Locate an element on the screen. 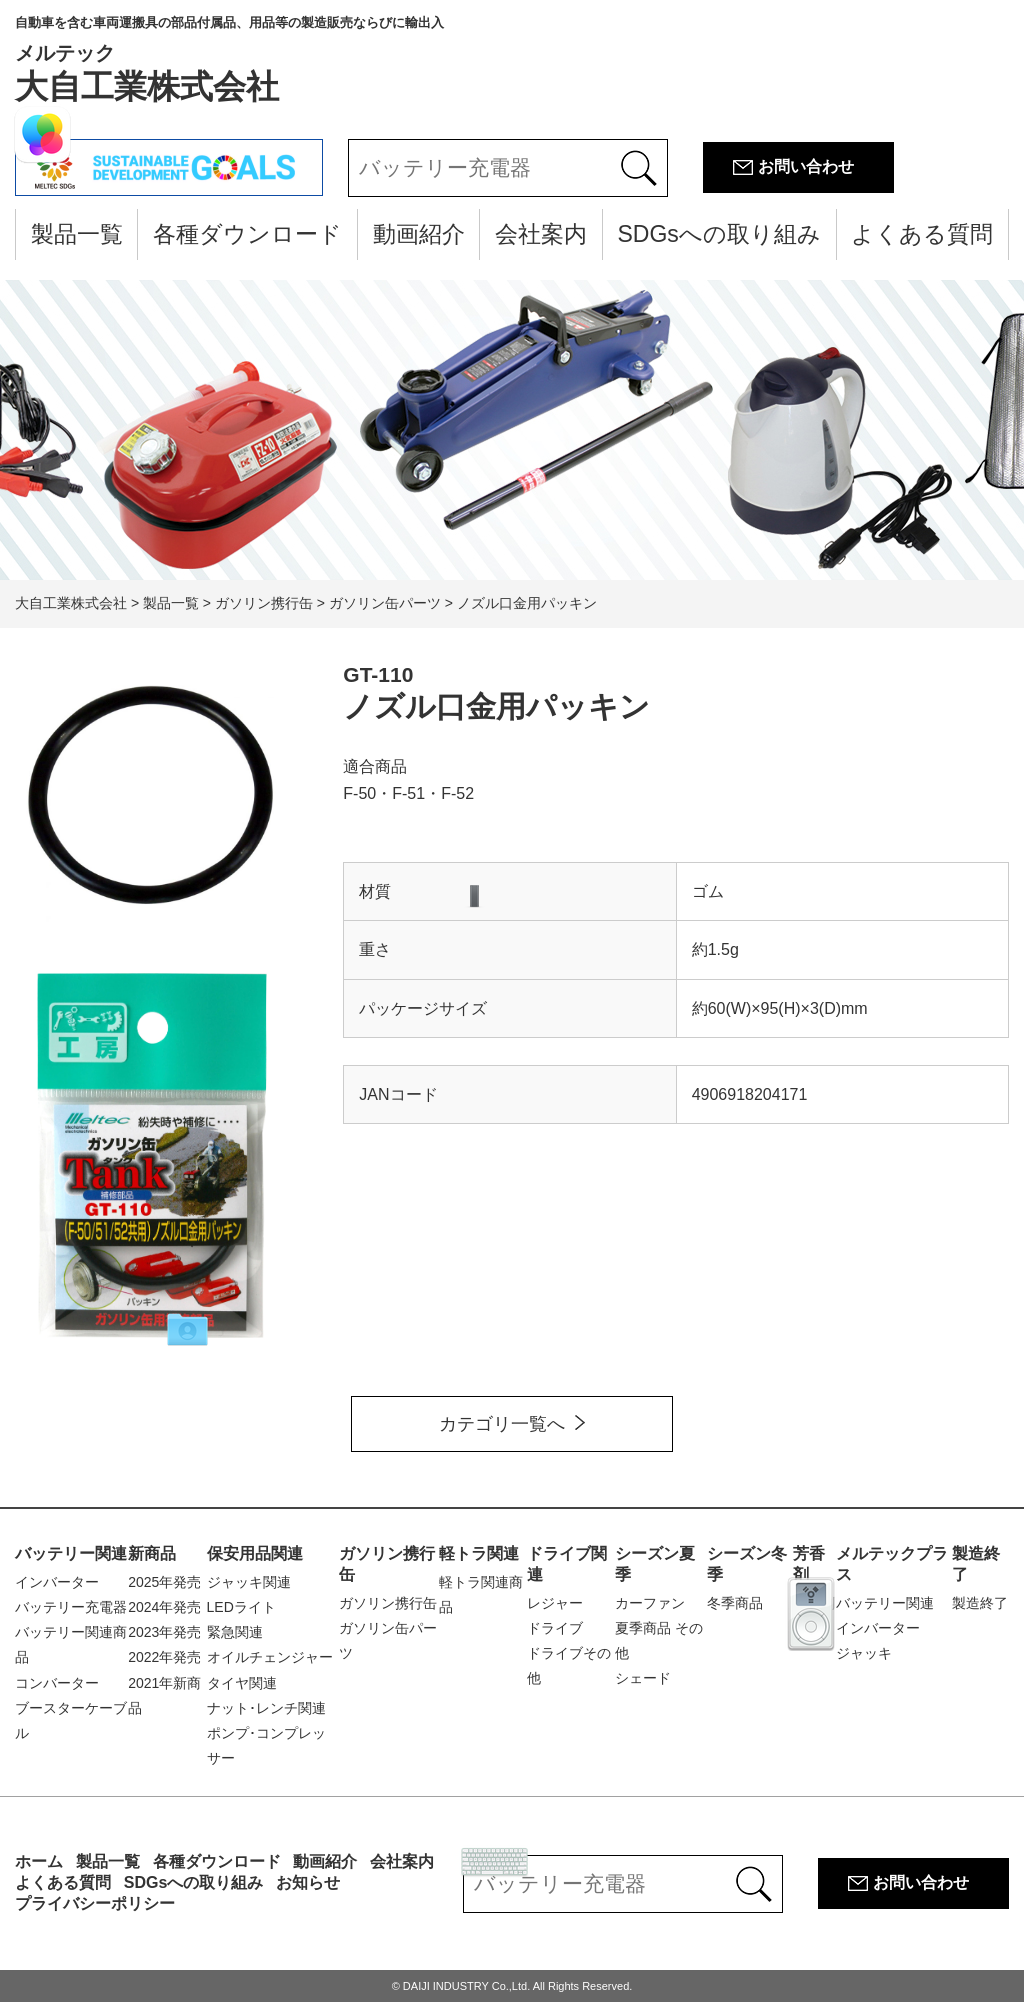  open the users folder is located at coordinates (187, 1329).